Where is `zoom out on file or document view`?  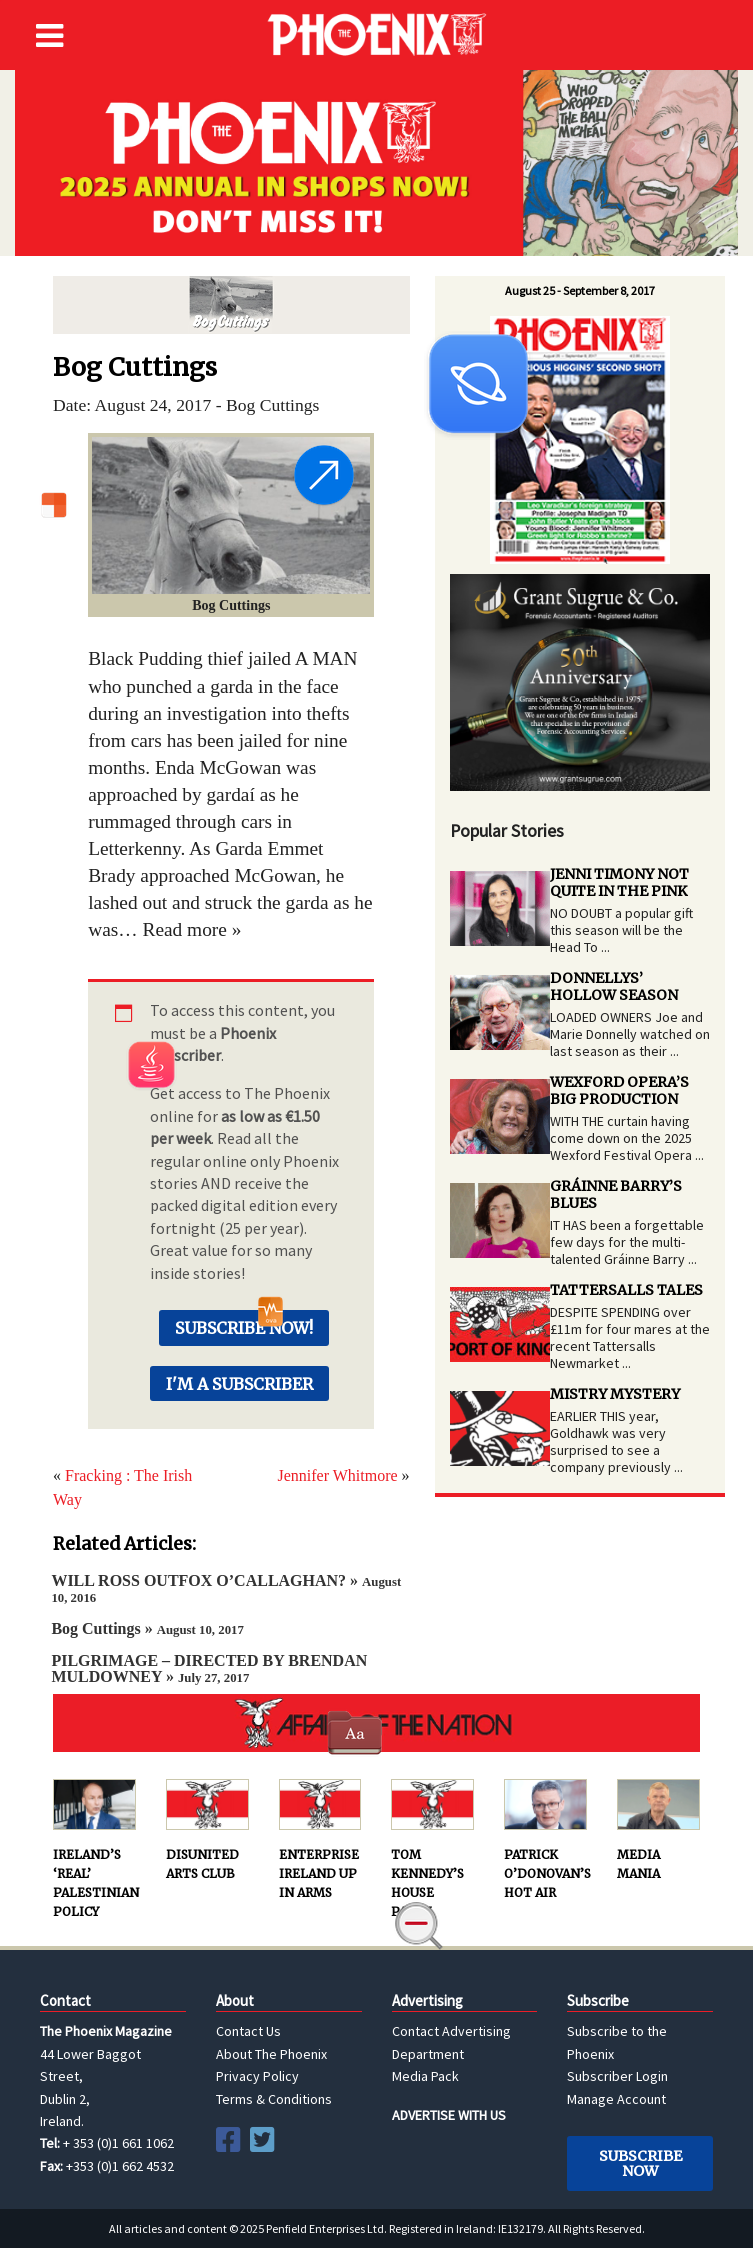
zoom out on file or document view is located at coordinates (419, 1926).